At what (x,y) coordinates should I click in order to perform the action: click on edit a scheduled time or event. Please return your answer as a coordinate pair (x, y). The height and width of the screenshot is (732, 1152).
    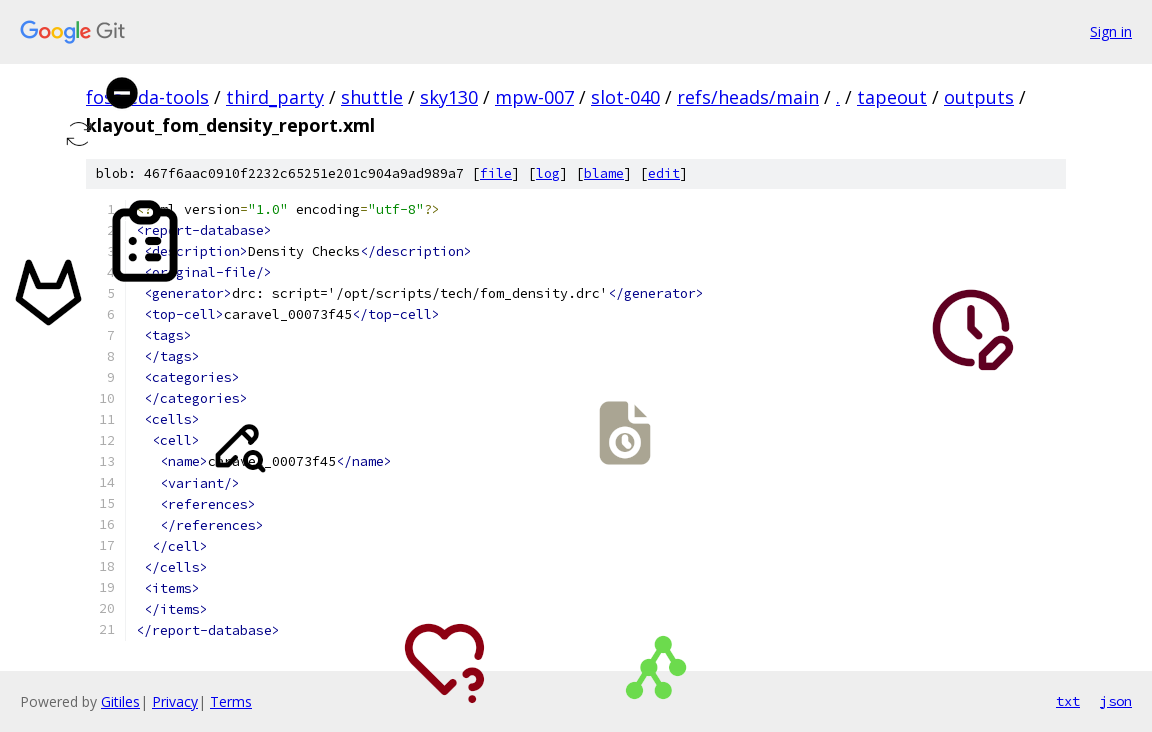
    Looking at the image, I should click on (971, 328).